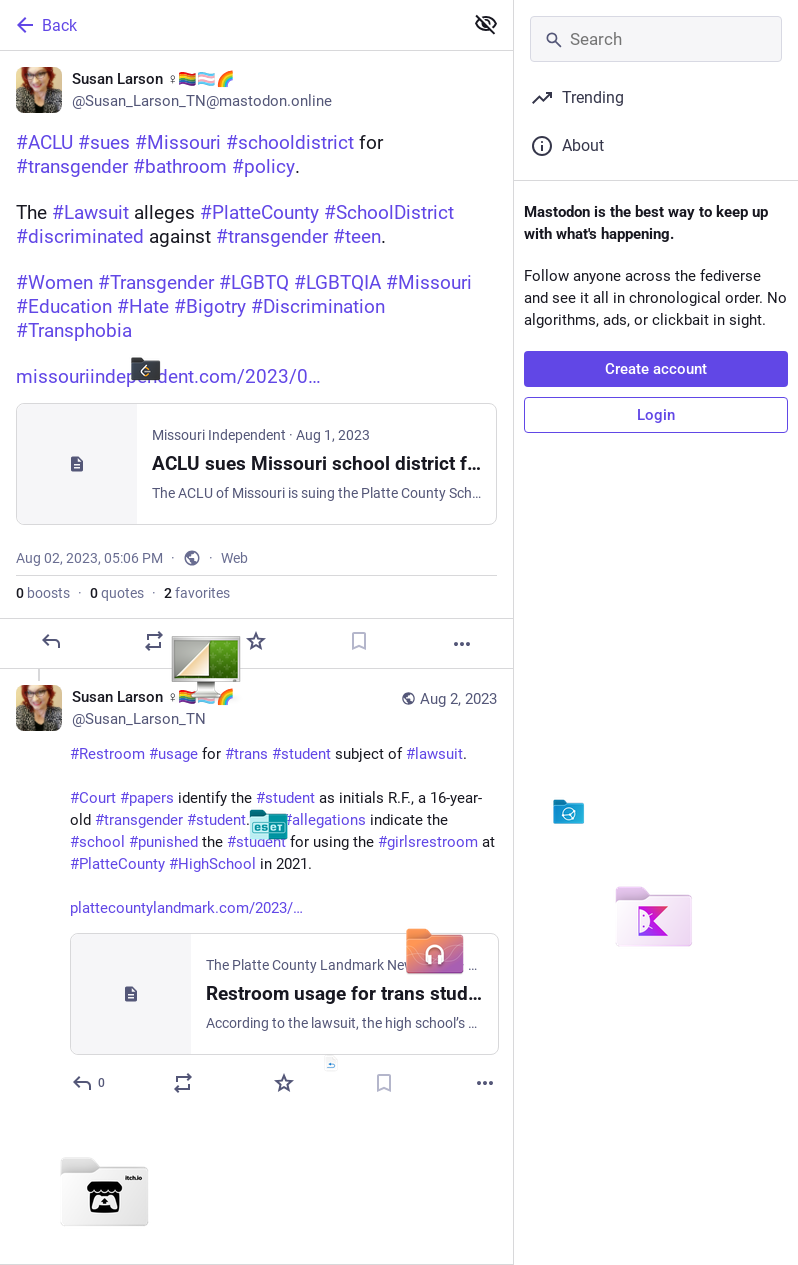 Image resolution: width=798 pixels, height=1265 pixels. Describe the element at coordinates (145, 369) in the screenshot. I see `open your leetcode practice files folder` at that location.